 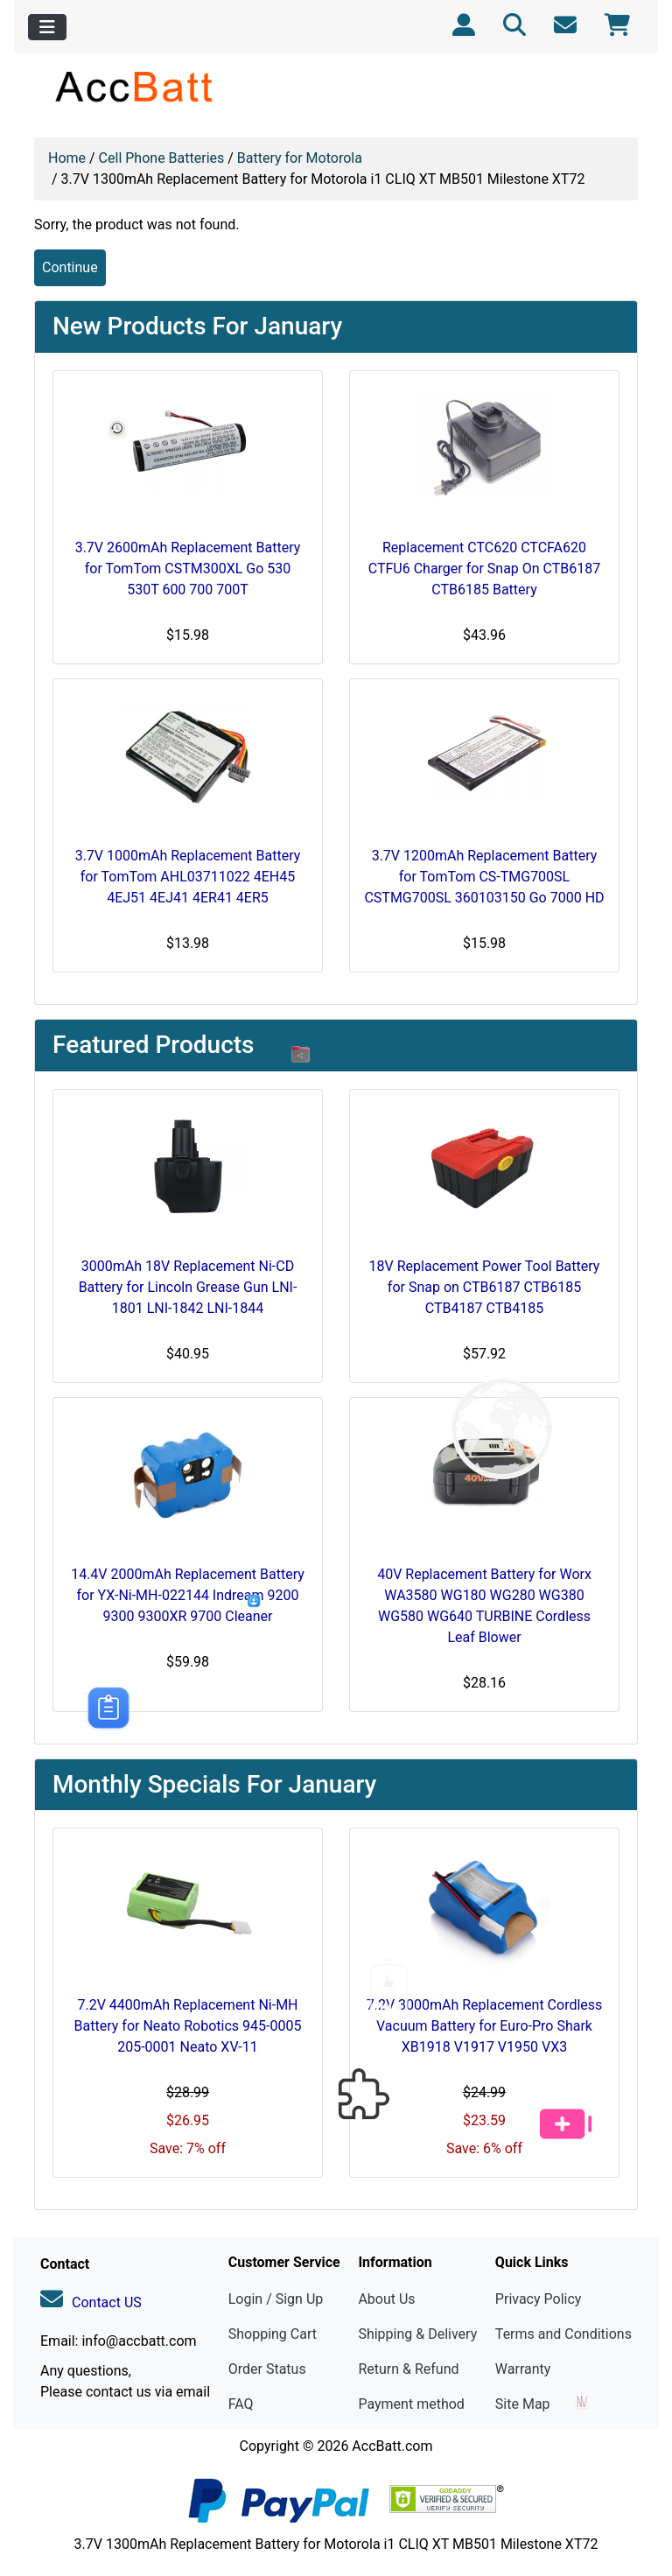 What do you see at coordinates (362, 2095) in the screenshot?
I see `manage browser extensions` at bounding box center [362, 2095].